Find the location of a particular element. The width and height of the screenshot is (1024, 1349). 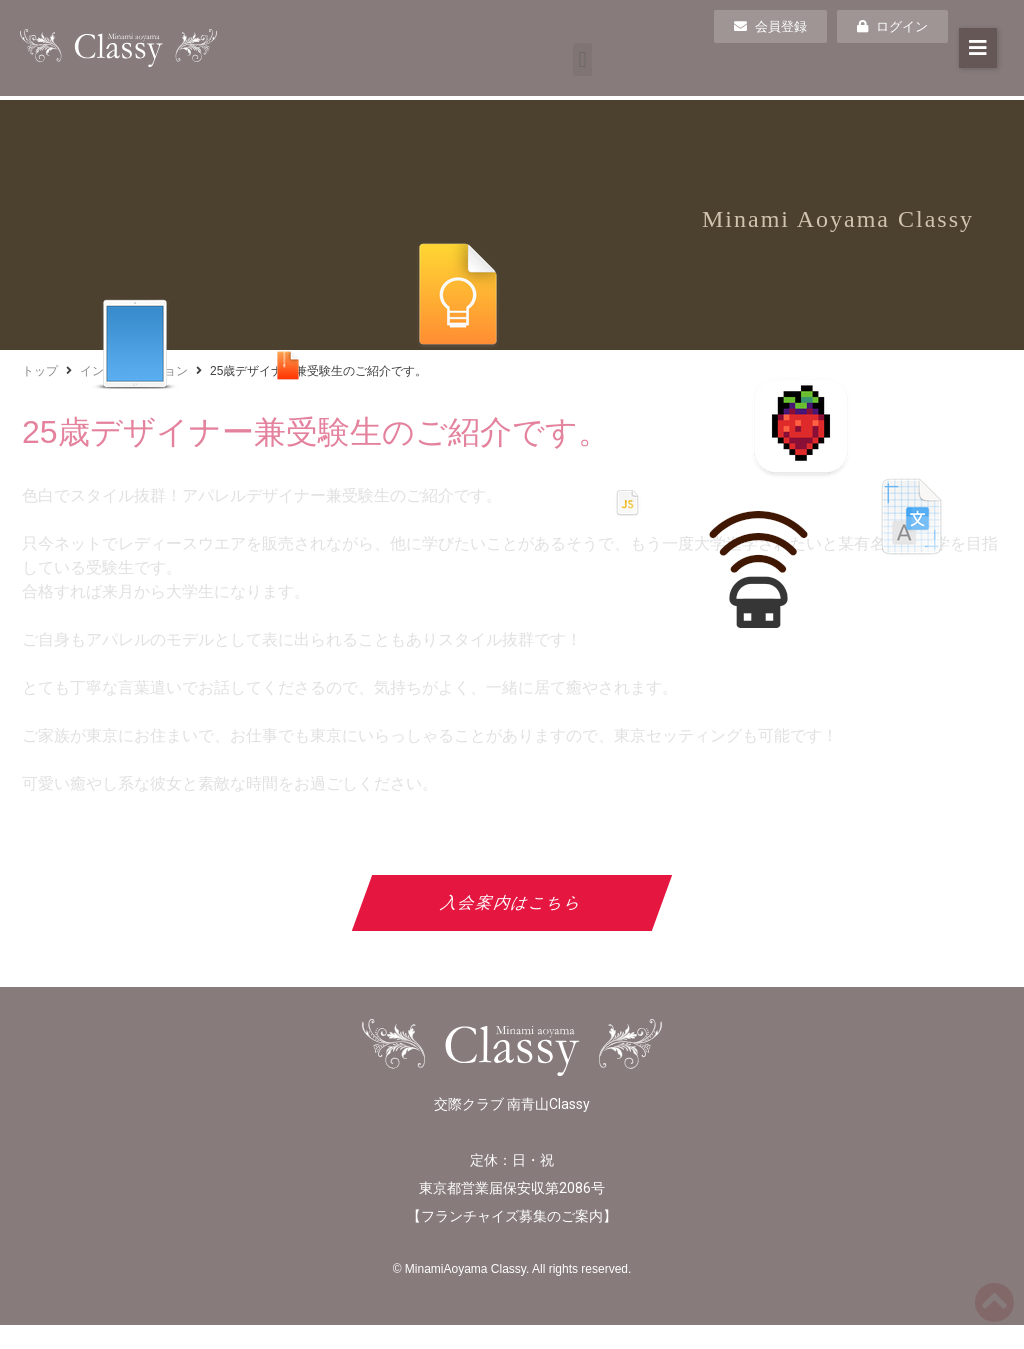

a compressed tzo archive file is located at coordinates (288, 366).